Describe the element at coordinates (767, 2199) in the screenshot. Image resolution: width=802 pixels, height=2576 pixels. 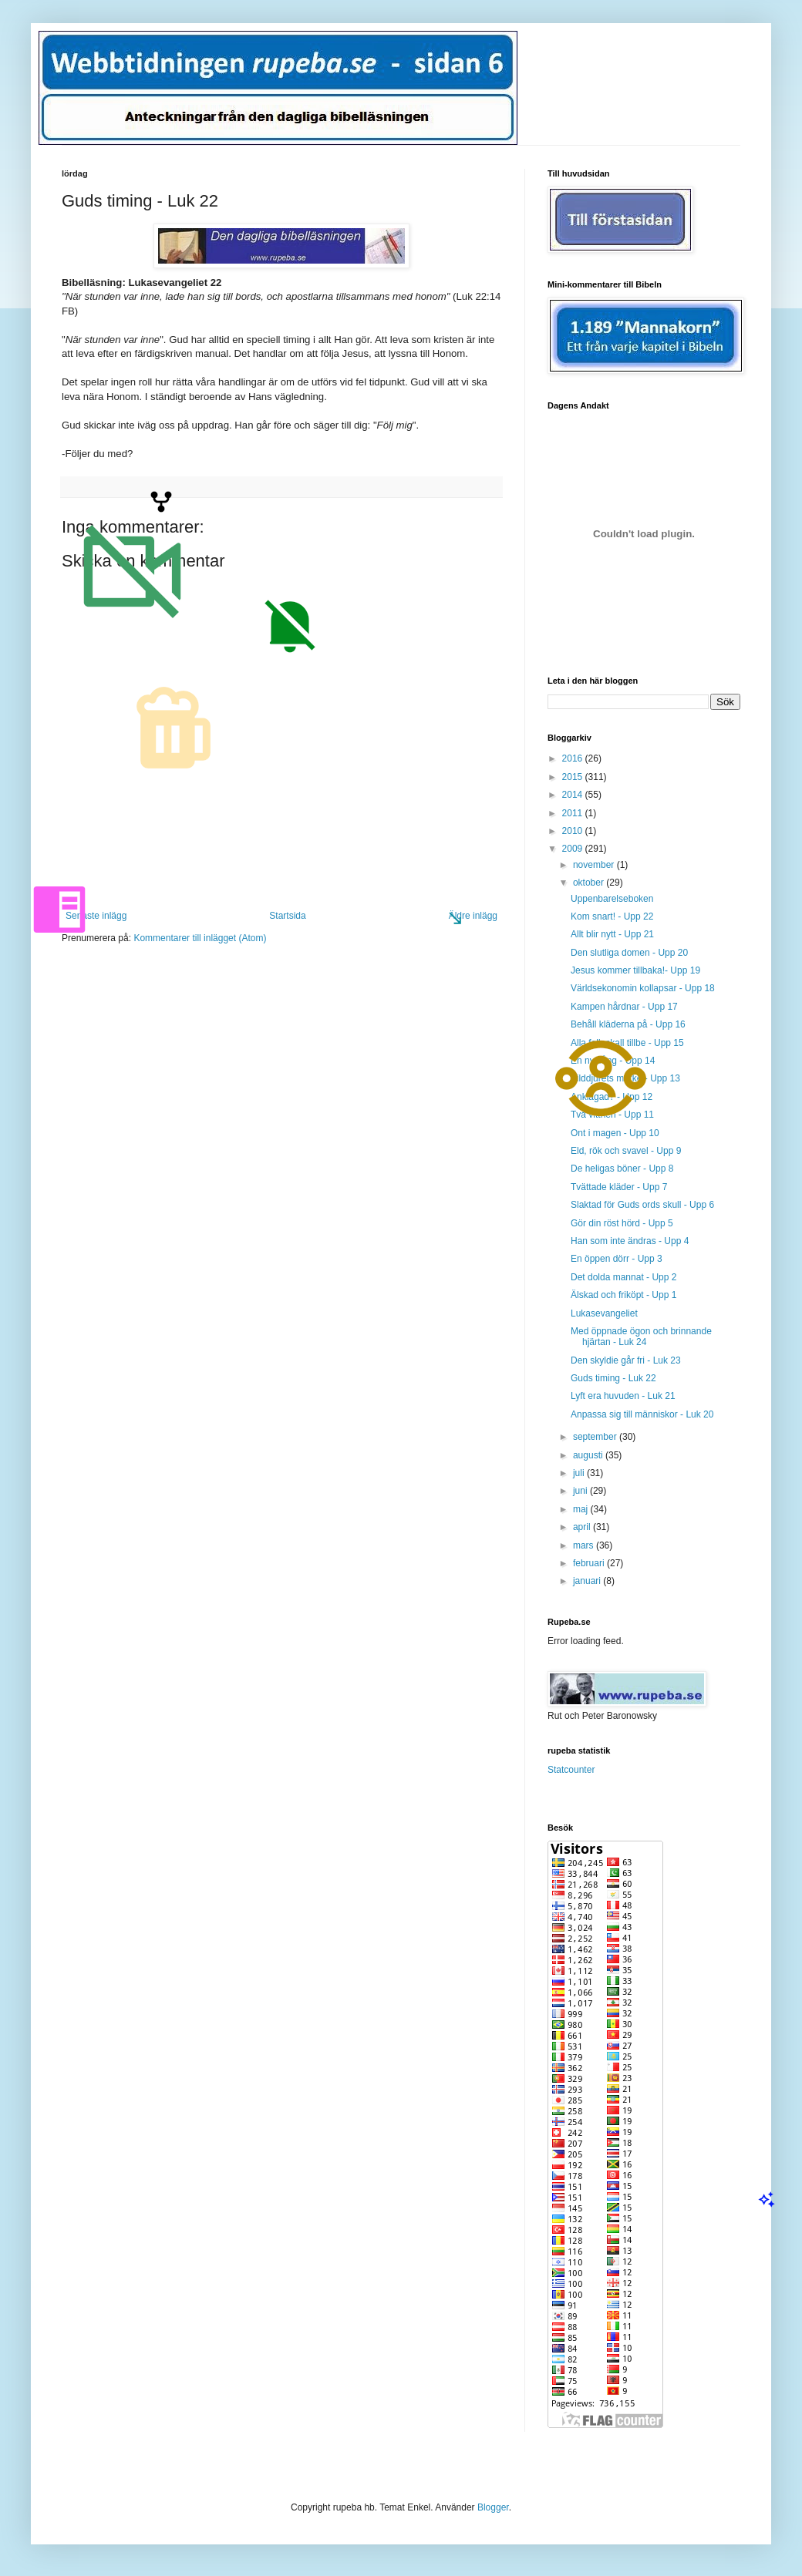
I see `indicates AI-generated or enhanced content` at that location.